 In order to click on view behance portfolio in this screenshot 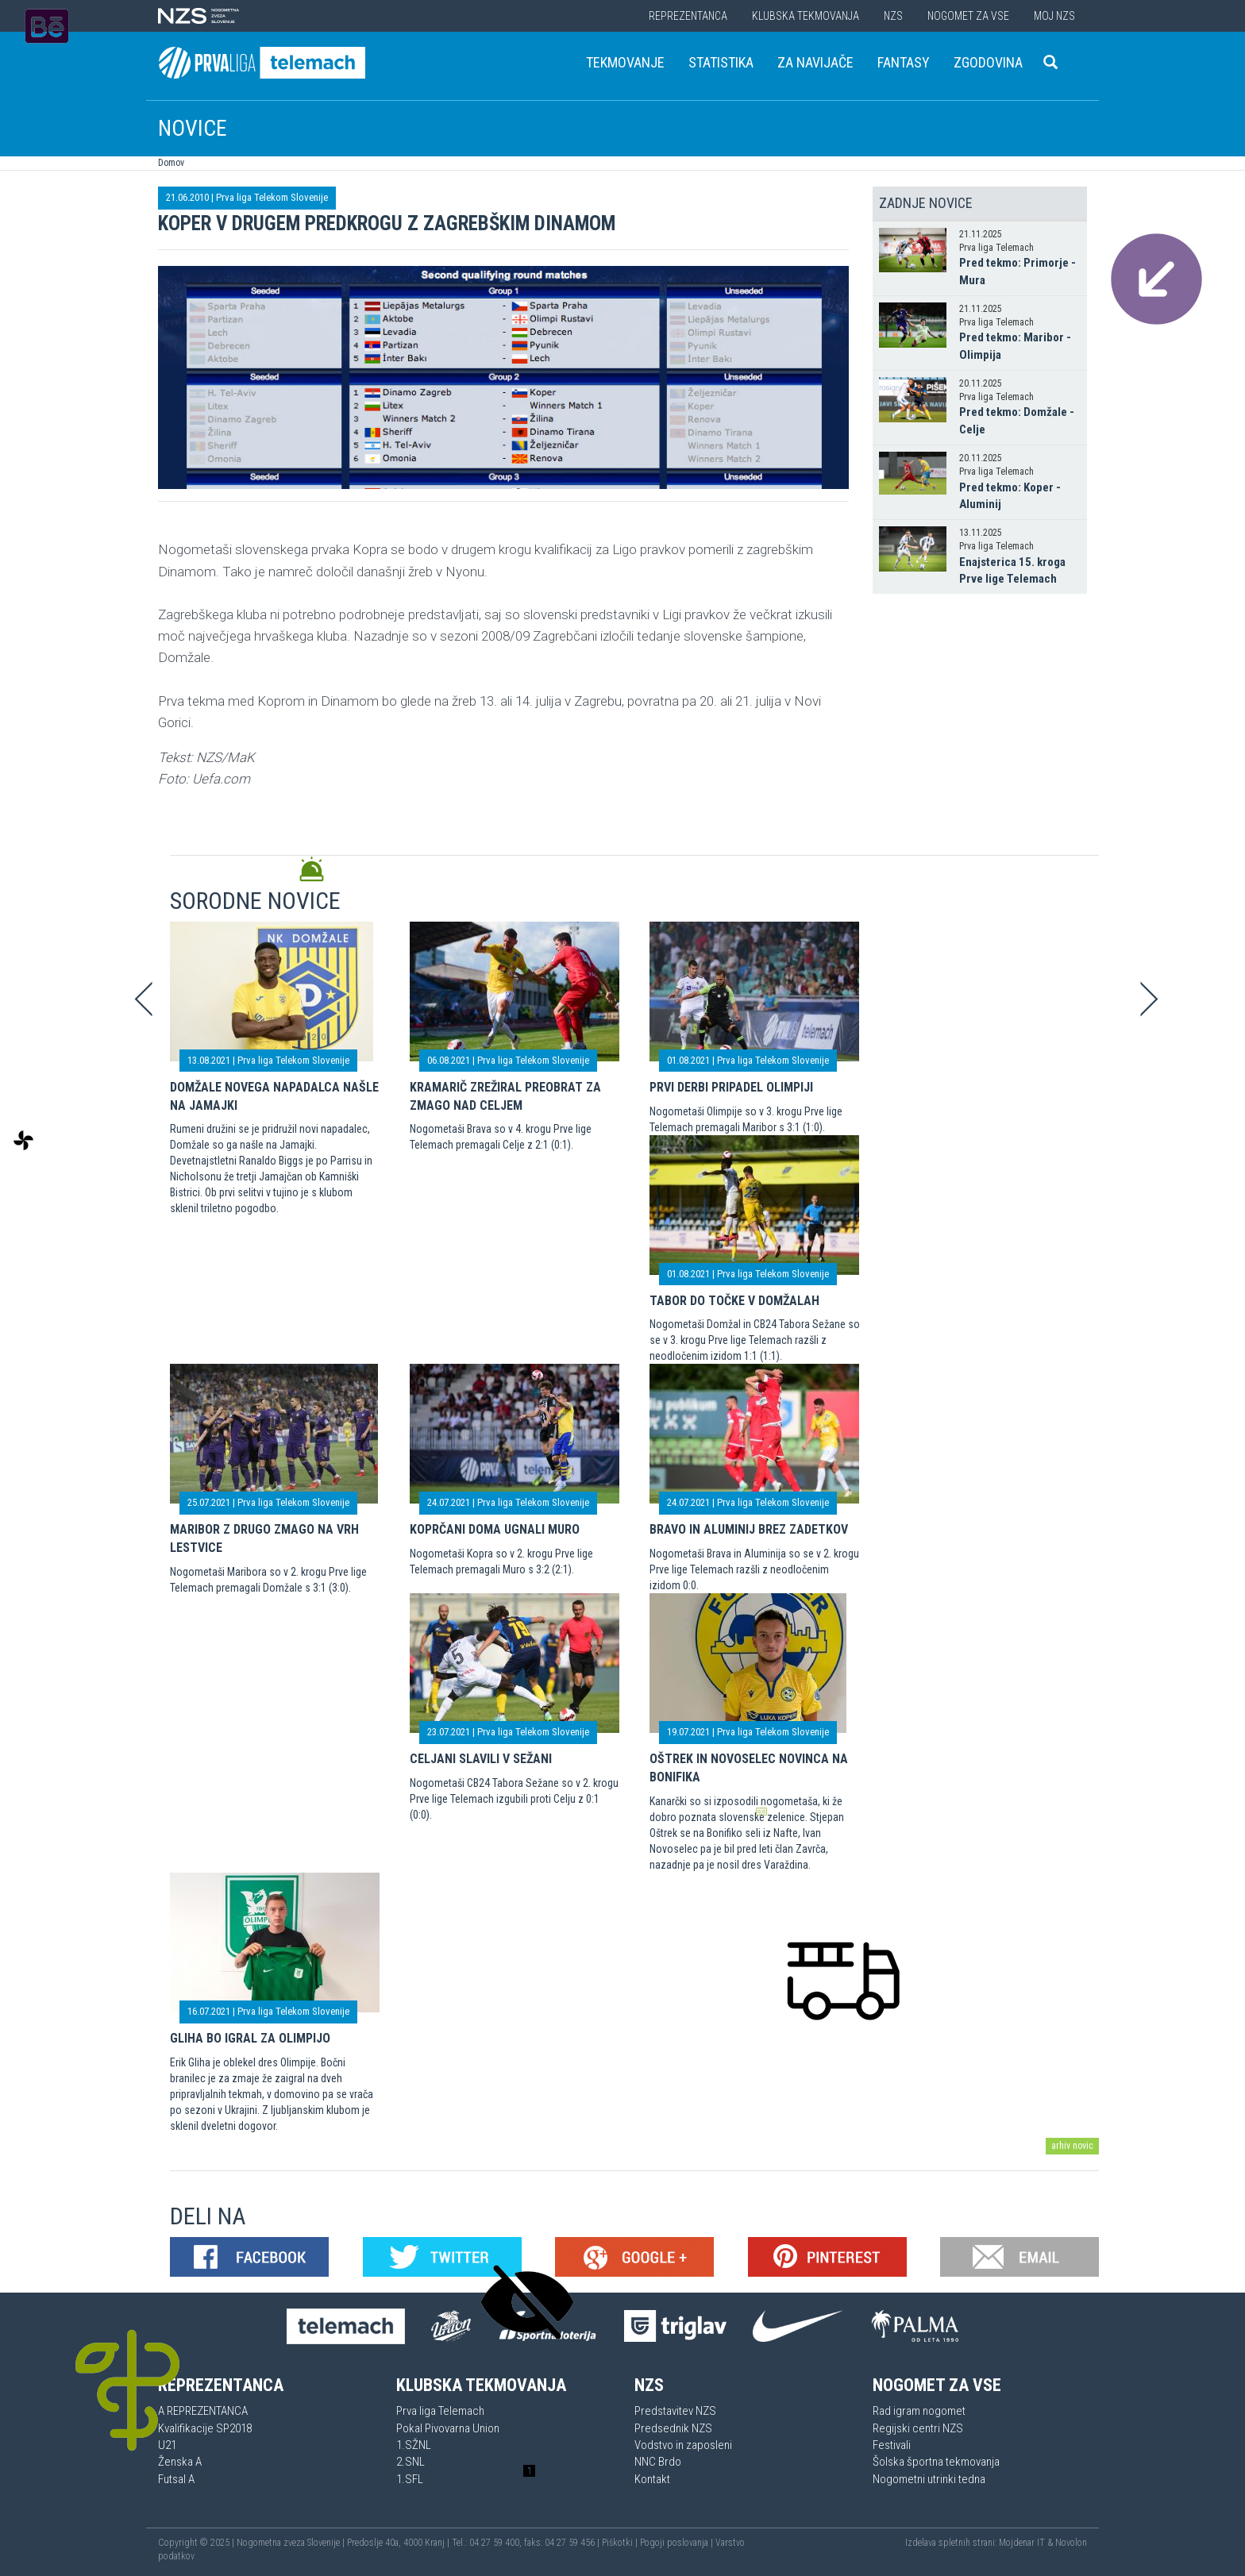, I will do `click(47, 26)`.